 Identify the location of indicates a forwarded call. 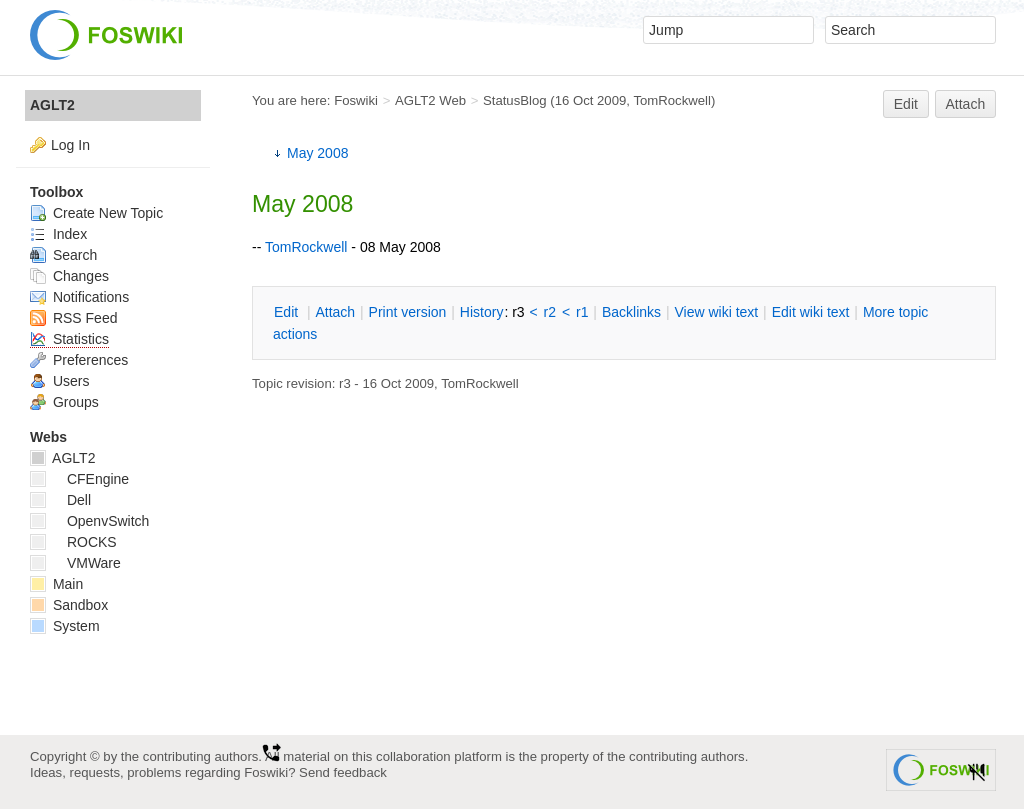
(271, 753).